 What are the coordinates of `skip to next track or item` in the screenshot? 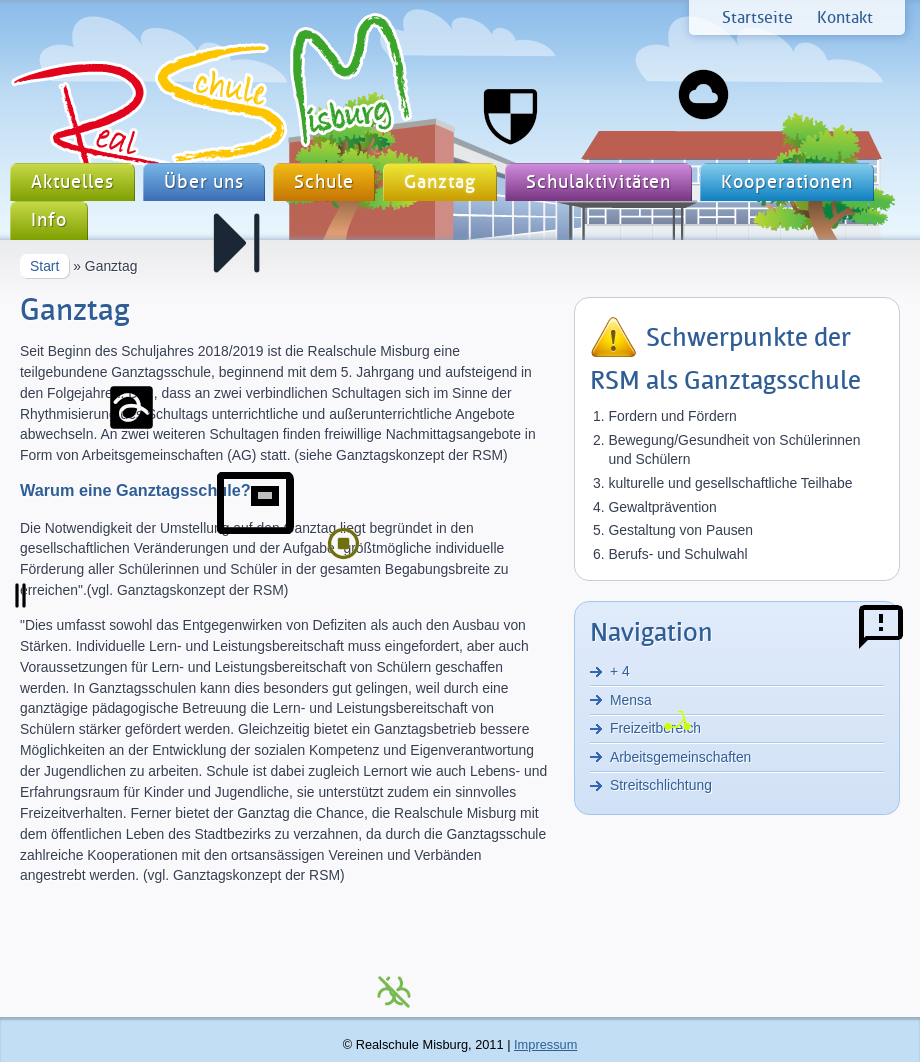 It's located at (238, 243).